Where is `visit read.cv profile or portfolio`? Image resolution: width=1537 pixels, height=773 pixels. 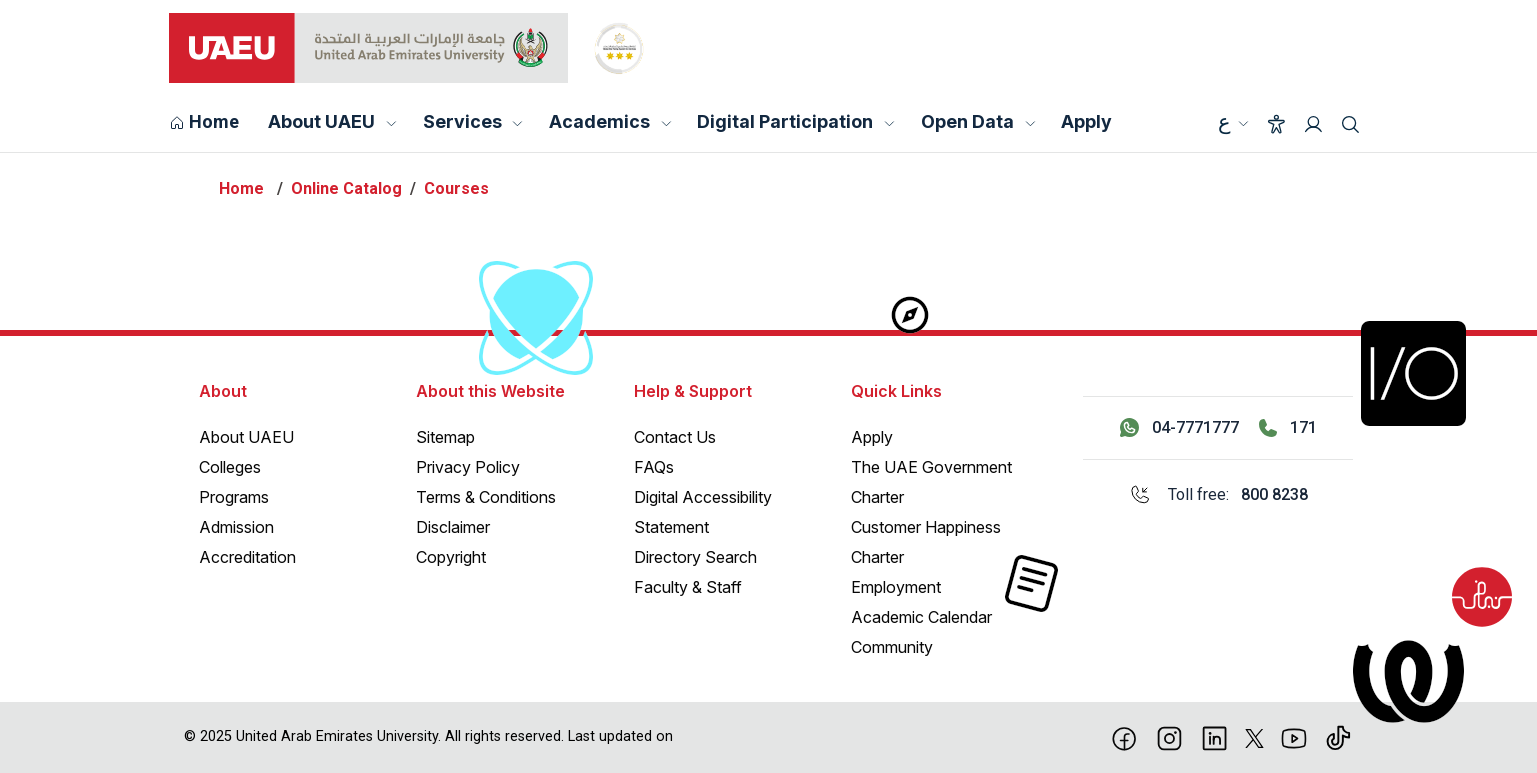 visit read.cv profile or portfolio is located at coordinates (1031, 583).